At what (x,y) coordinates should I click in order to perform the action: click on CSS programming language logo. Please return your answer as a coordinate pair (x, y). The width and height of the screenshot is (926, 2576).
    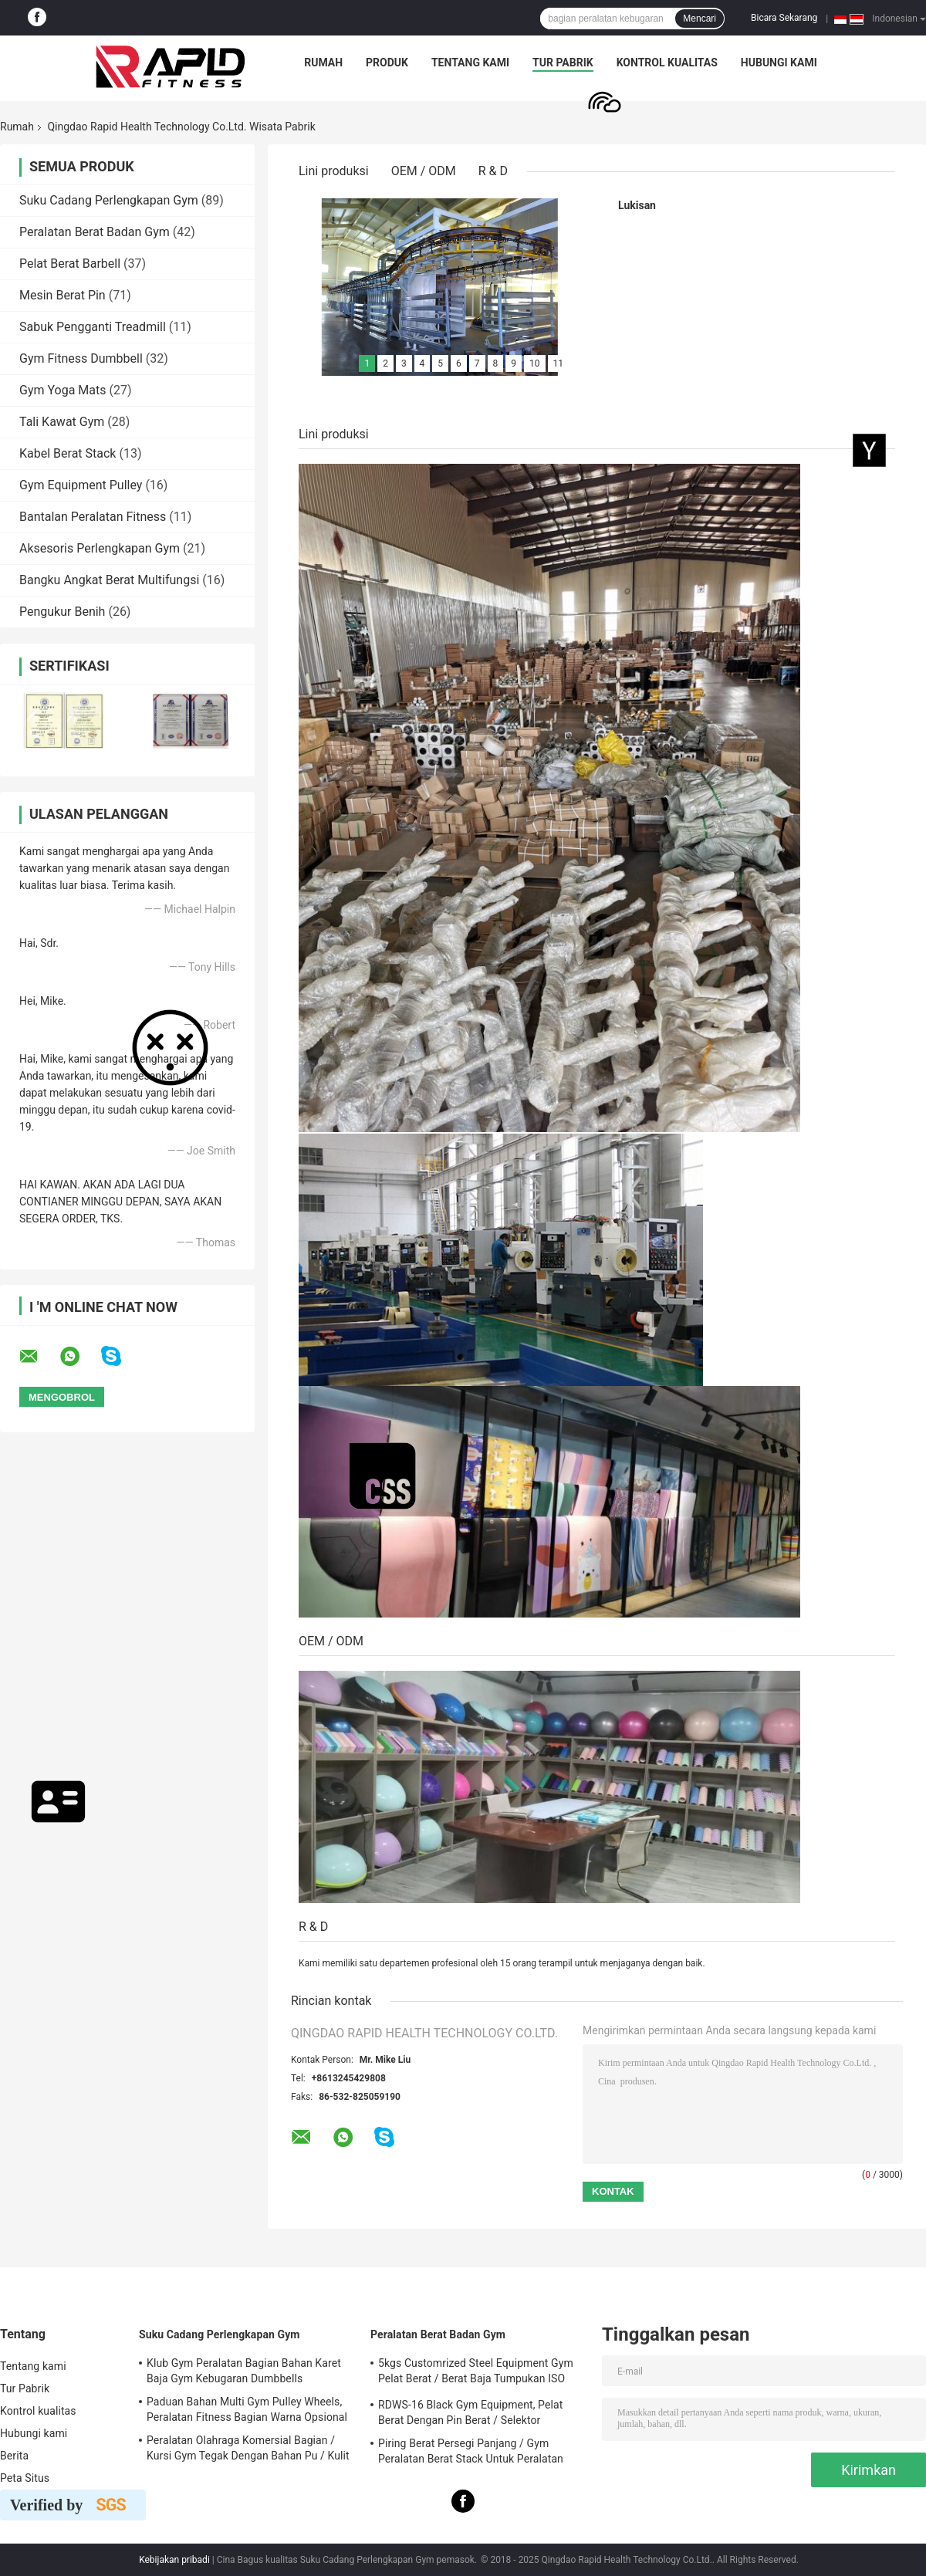
    Looking at the image, I should click on (382, 1476).